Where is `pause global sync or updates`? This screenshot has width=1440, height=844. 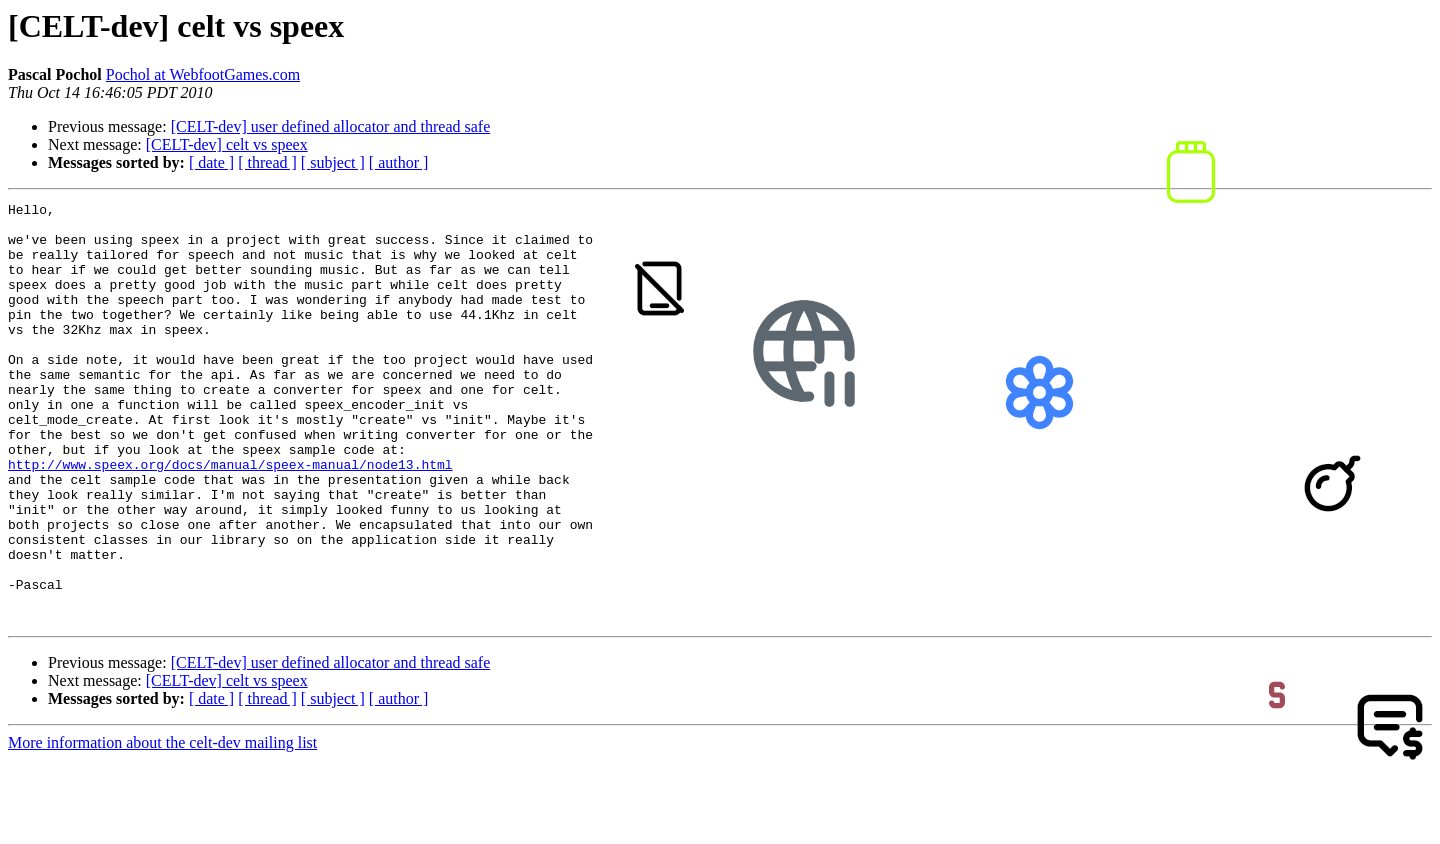
pause global sync or updates is located at coordinates (804, 351).